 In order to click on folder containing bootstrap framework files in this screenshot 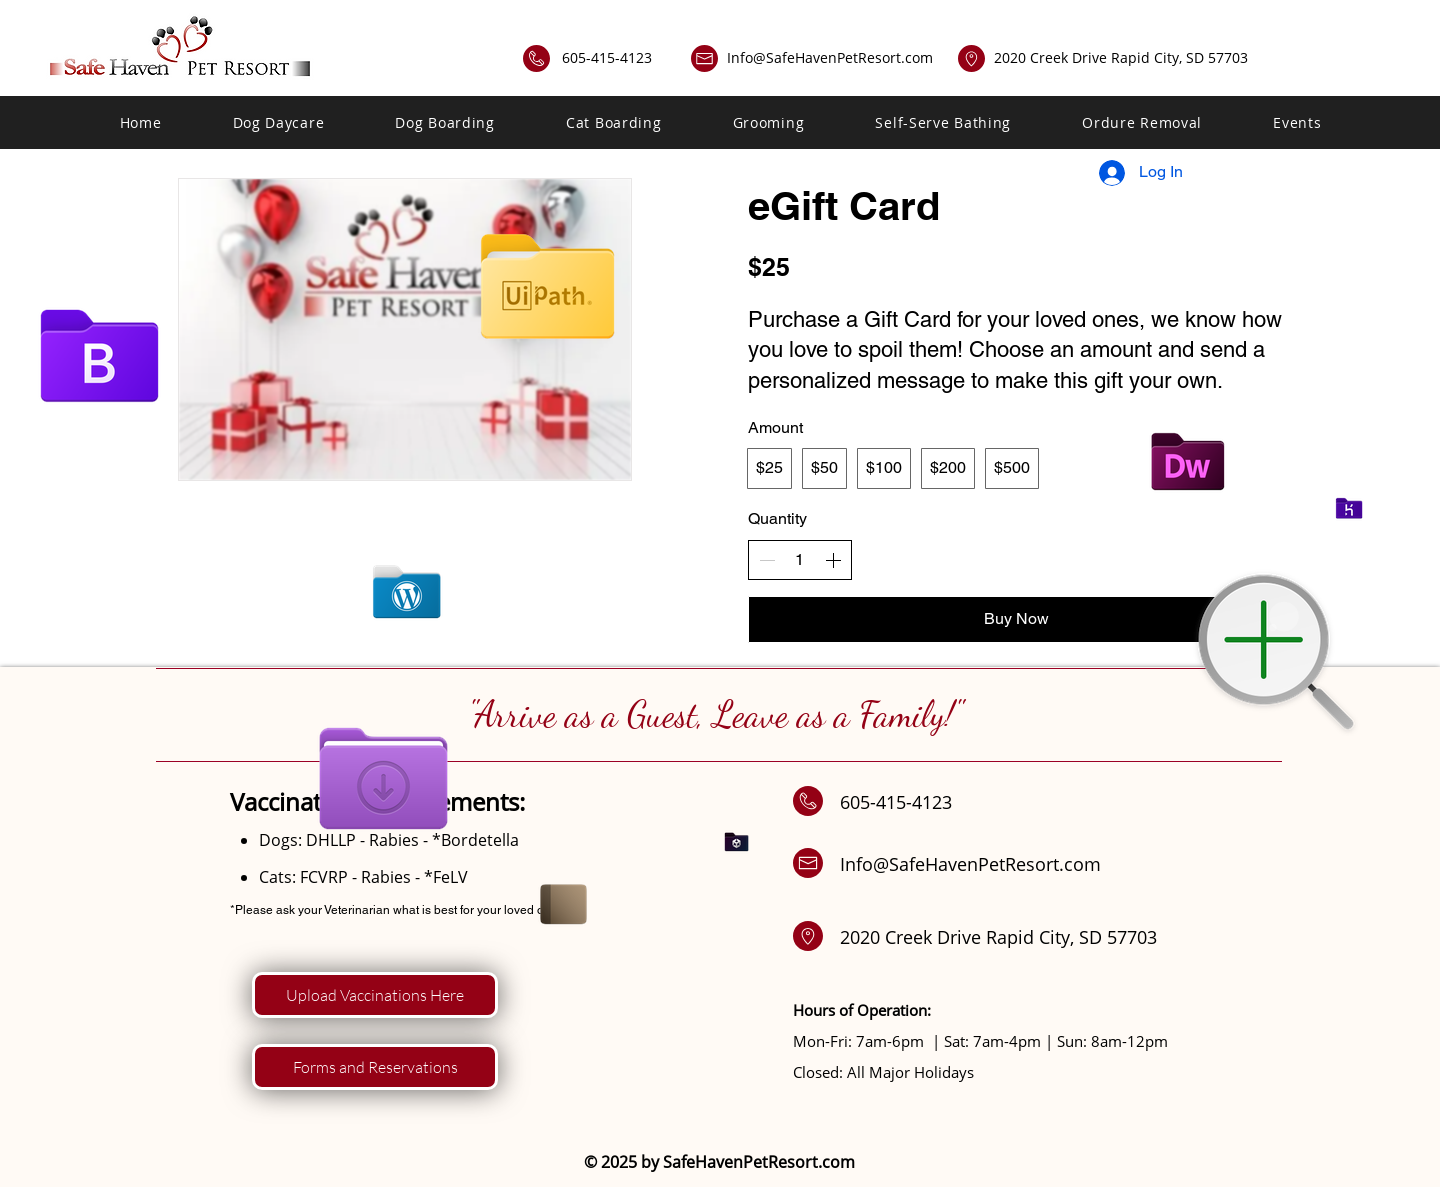, I will do `click(99, 359)`.